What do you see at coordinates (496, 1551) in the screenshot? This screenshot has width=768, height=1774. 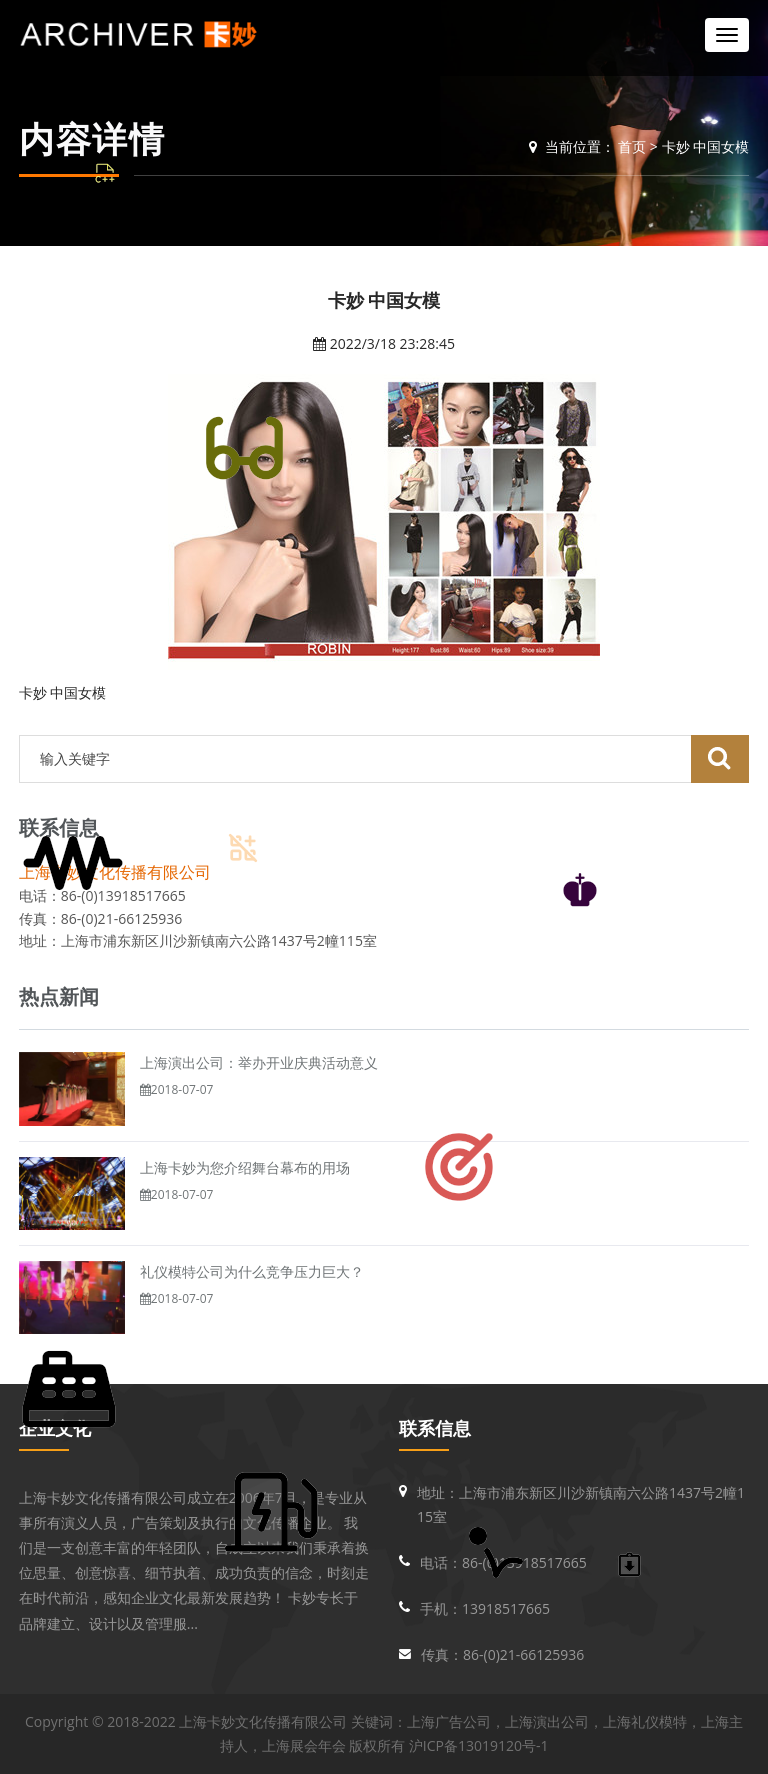 I see `navigate back or return to previous screen` at bounding box center [496, 1551].